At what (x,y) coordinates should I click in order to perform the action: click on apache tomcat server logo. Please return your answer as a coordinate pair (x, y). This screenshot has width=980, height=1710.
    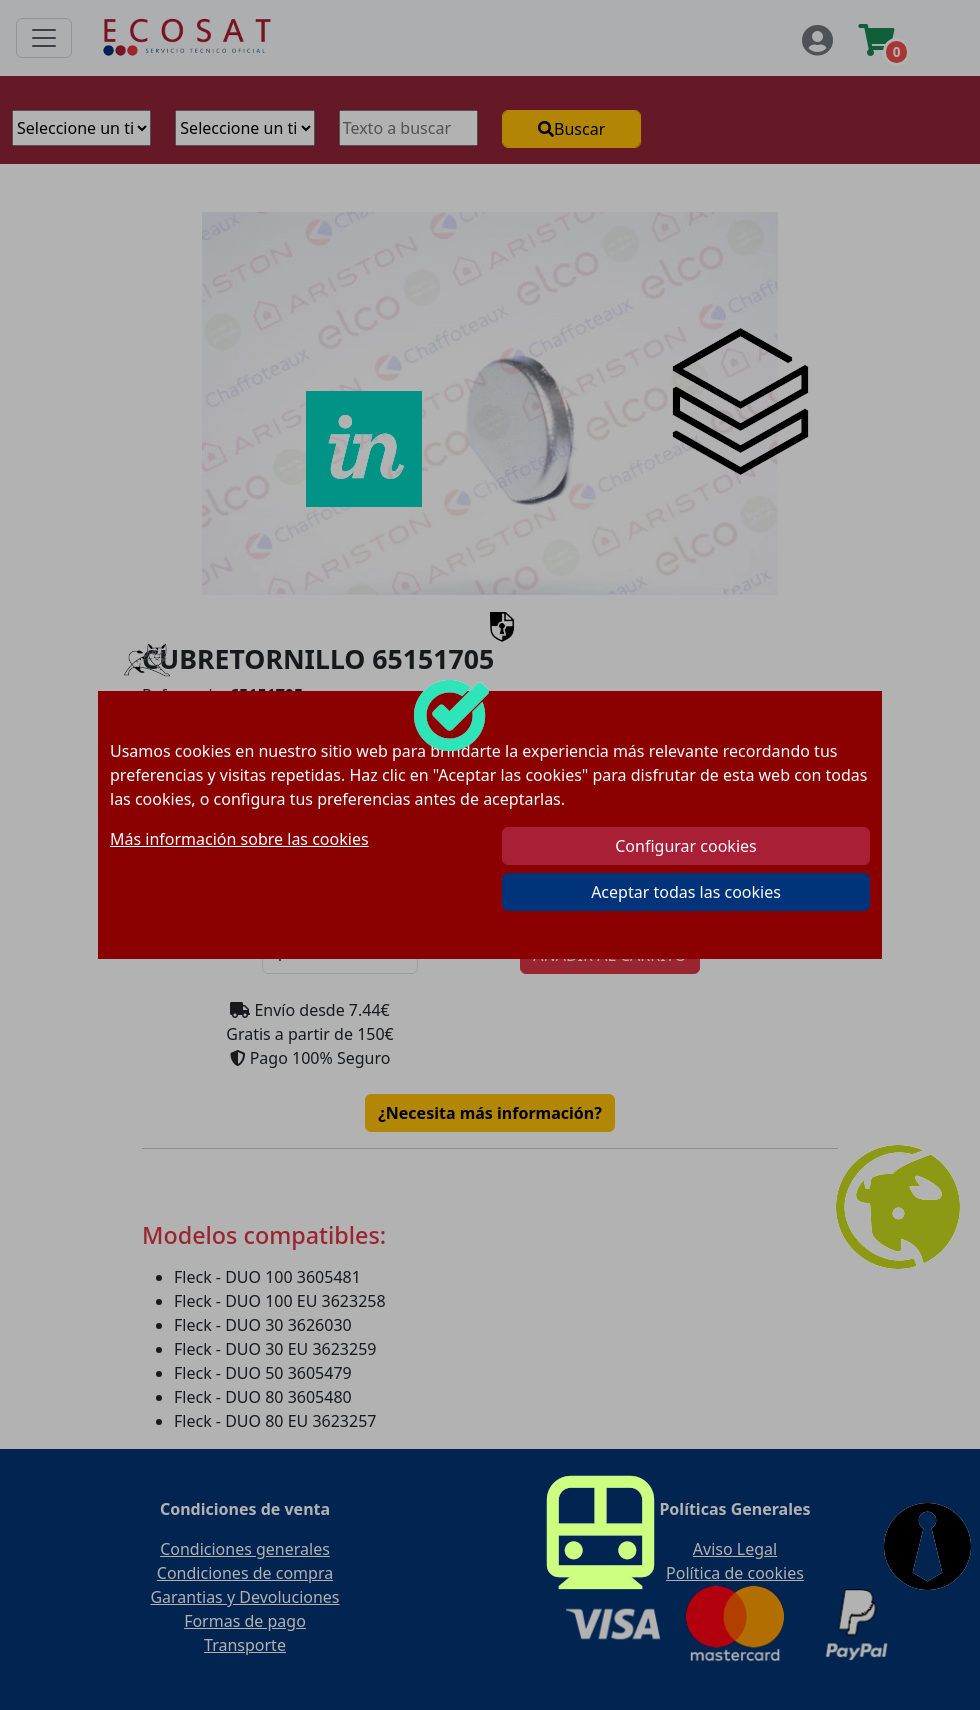
    Looking at the image, I should click on (147, 660).